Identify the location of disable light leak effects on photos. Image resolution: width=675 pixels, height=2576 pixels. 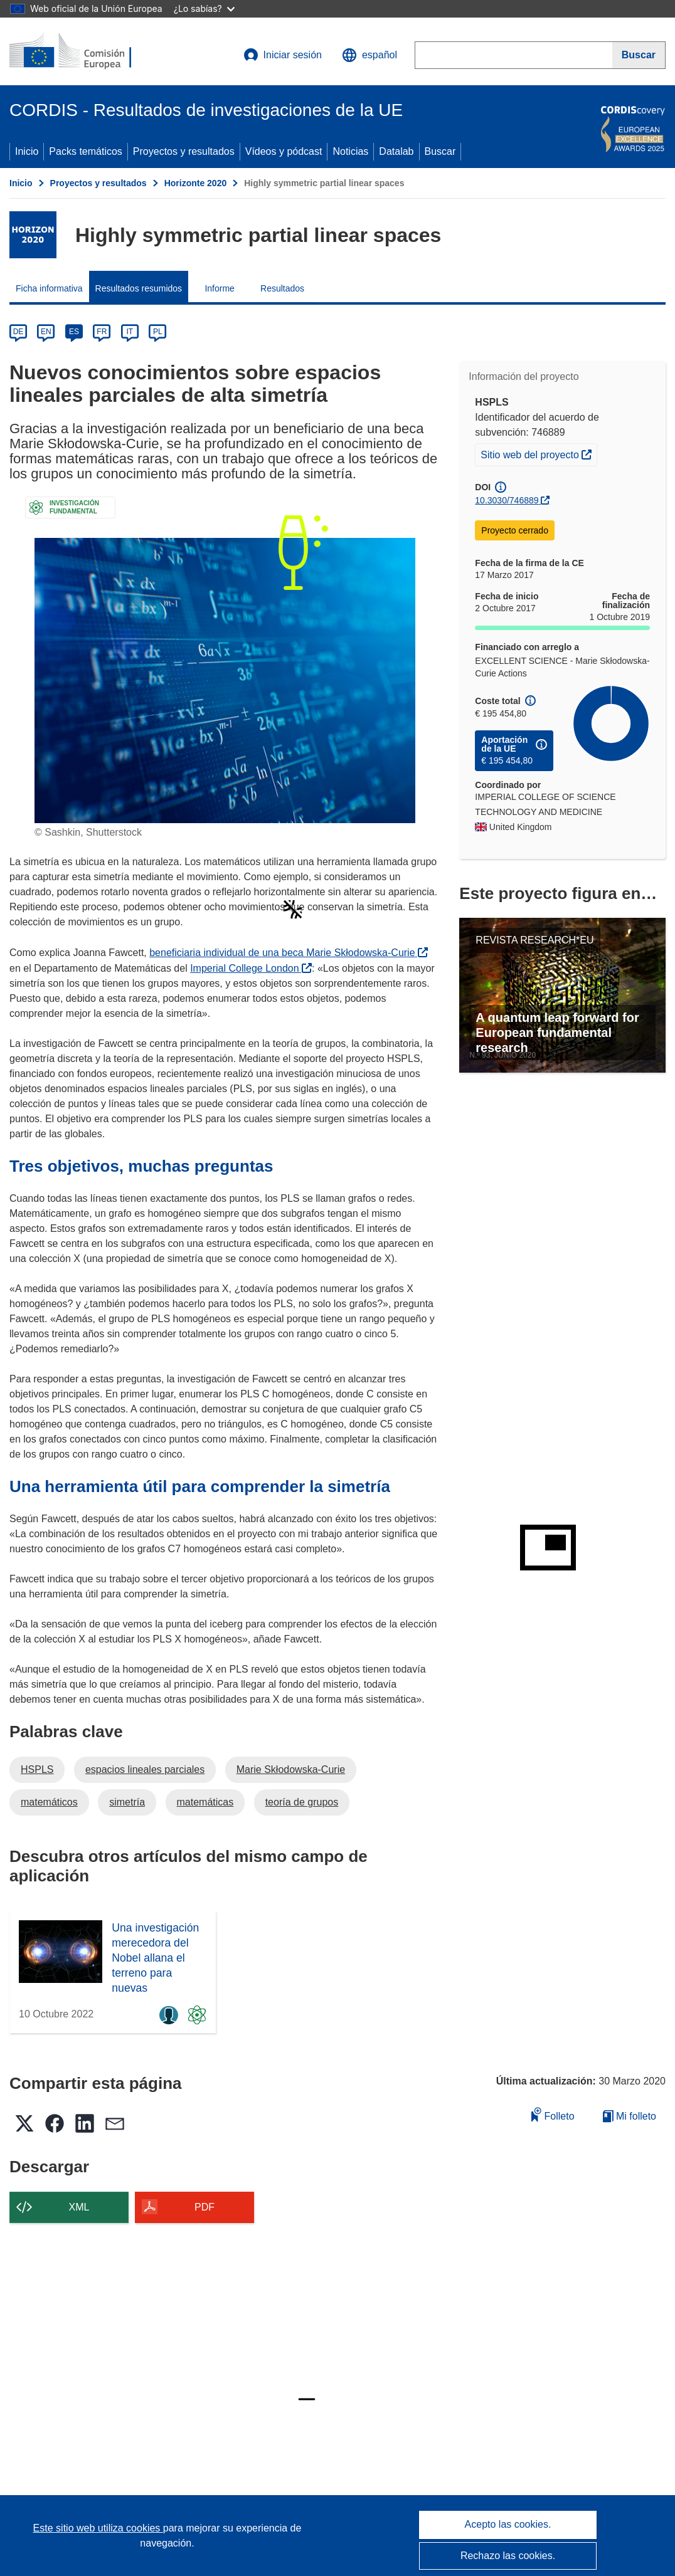
(292, 909).